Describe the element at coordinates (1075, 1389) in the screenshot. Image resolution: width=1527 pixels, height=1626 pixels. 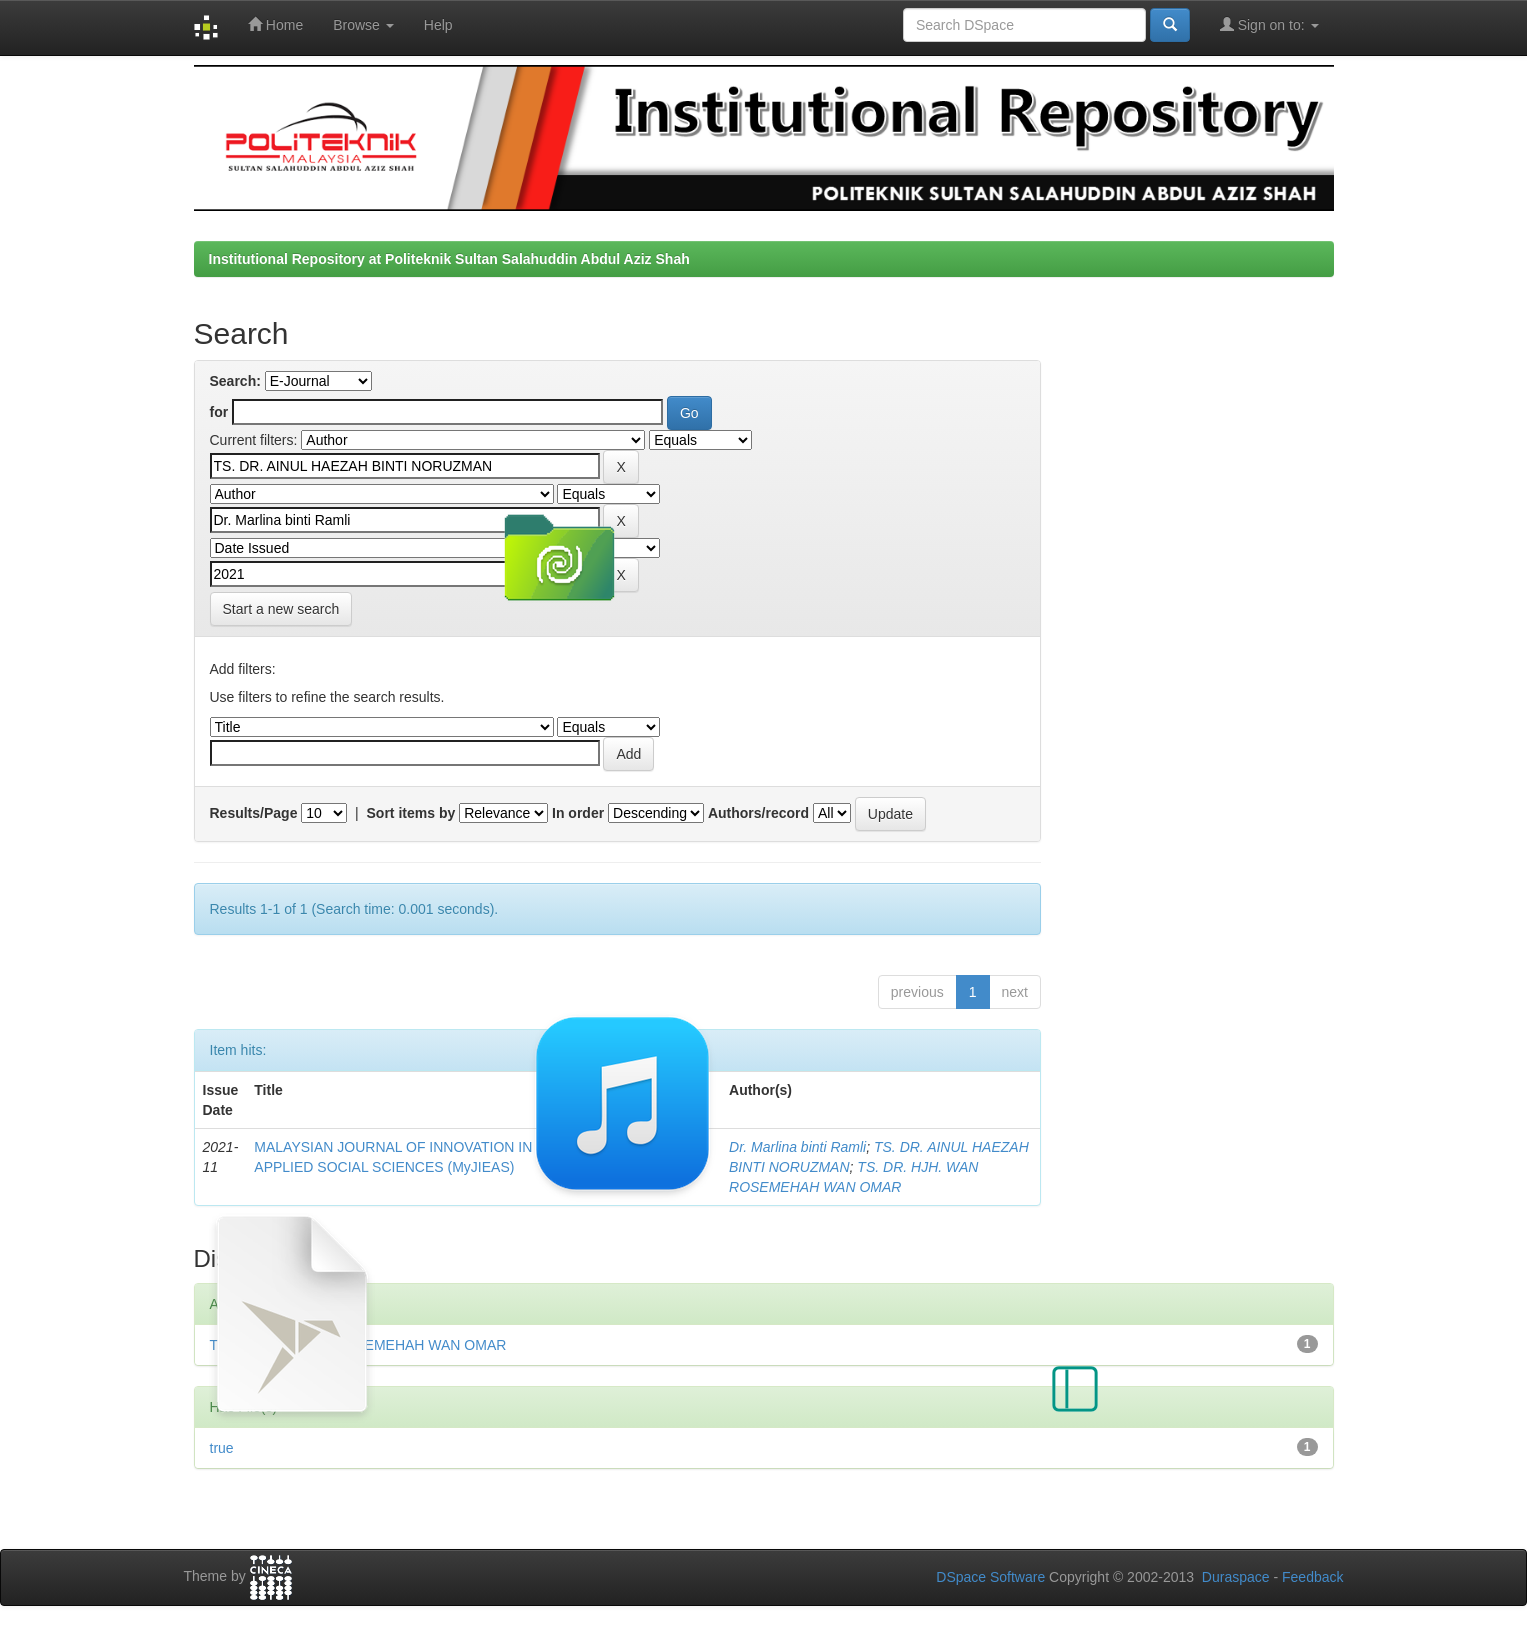
I see `toggle sidebar panel visibility` at that location.